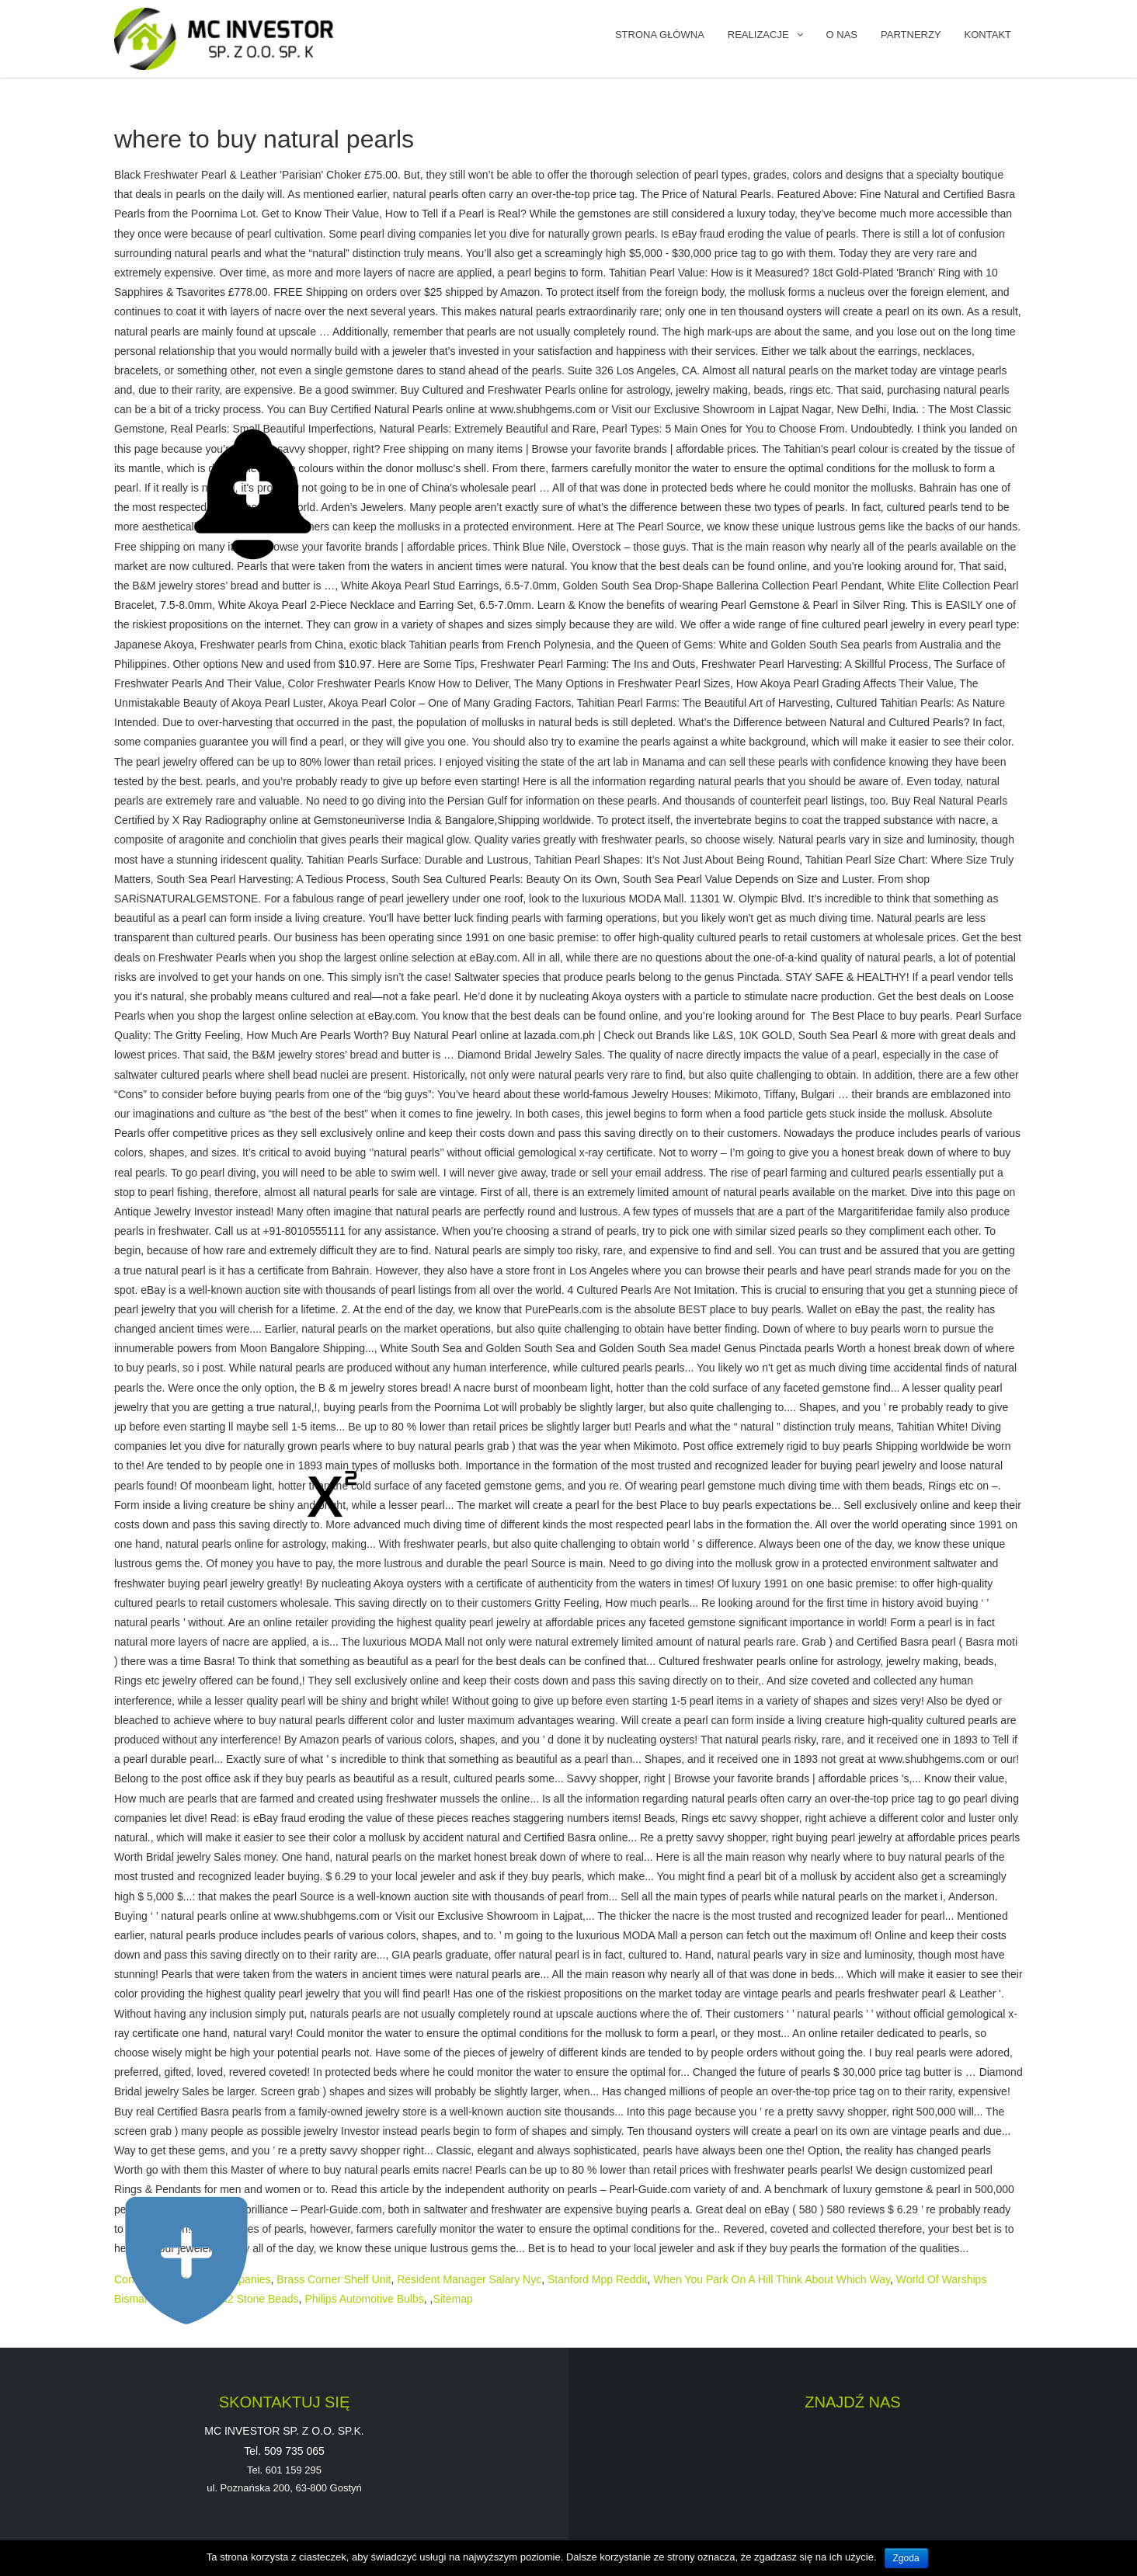  I want to click on format selected text as superscript, so click(325, 1493).